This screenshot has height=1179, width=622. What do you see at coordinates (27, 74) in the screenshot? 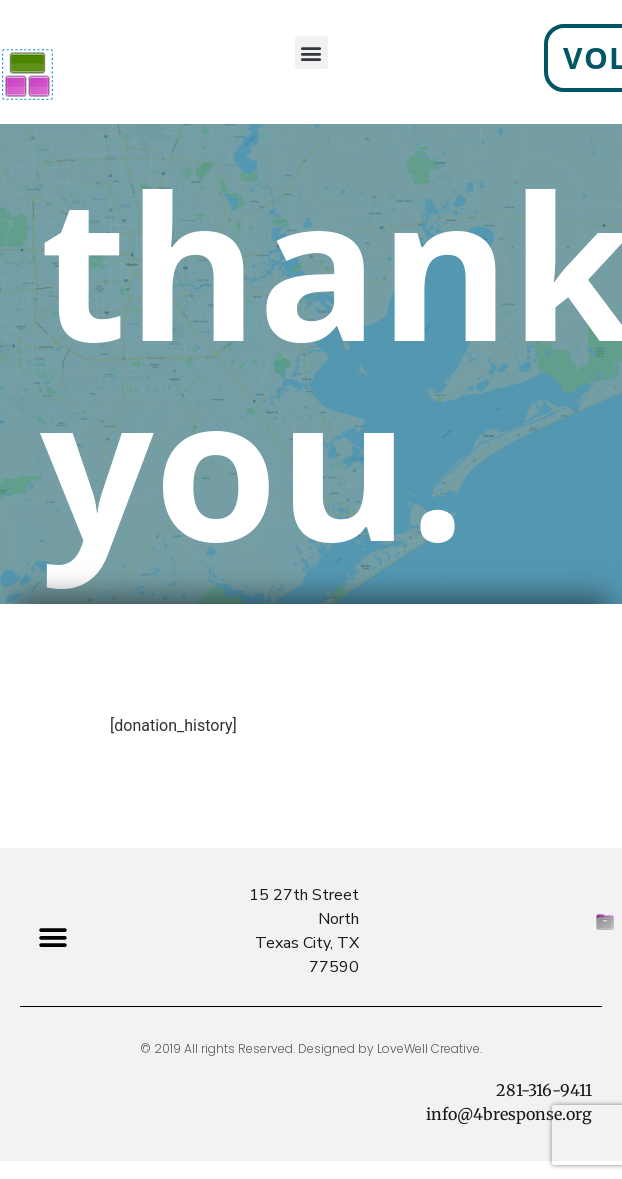
I see `select all items in the current view` at bounding box center [27, 74].